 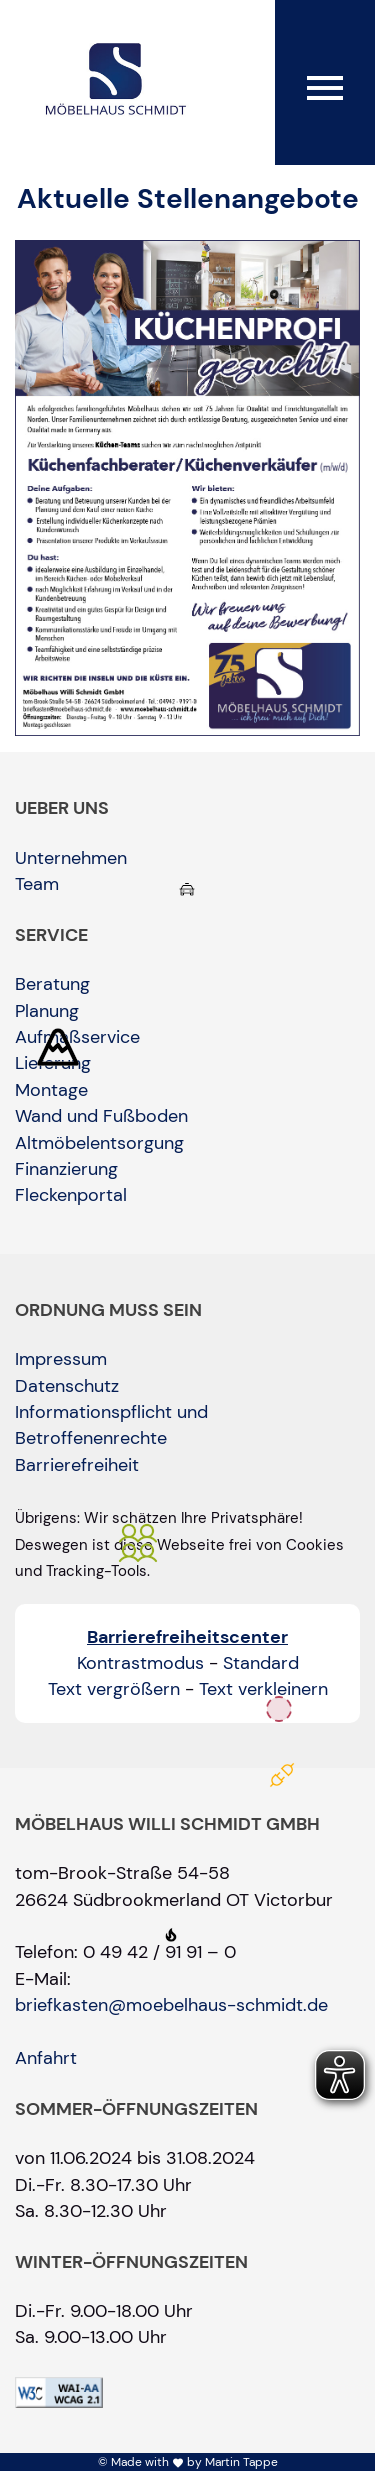 I want to click on view outdoor or hiking activities, so click(x=58, y=1047).